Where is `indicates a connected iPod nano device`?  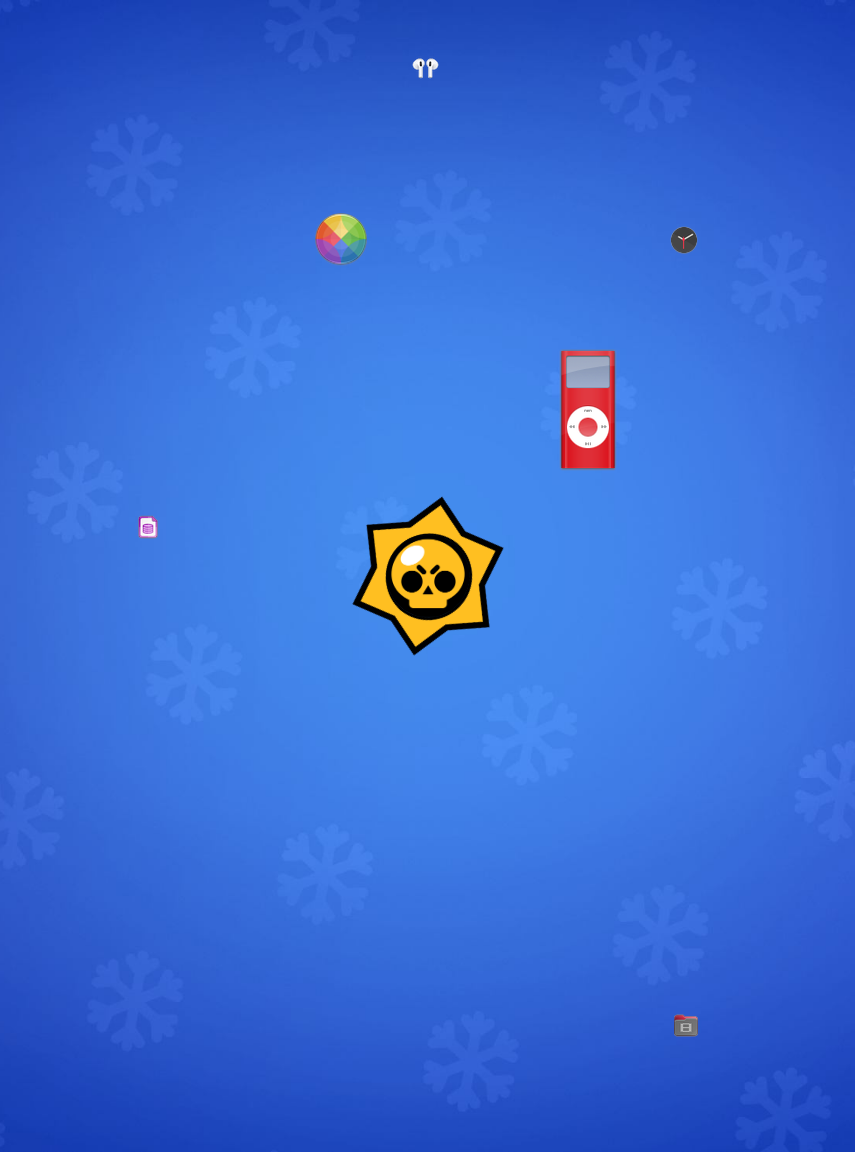 indicates a connected iPod nano device is located at coordinates (588, 410).